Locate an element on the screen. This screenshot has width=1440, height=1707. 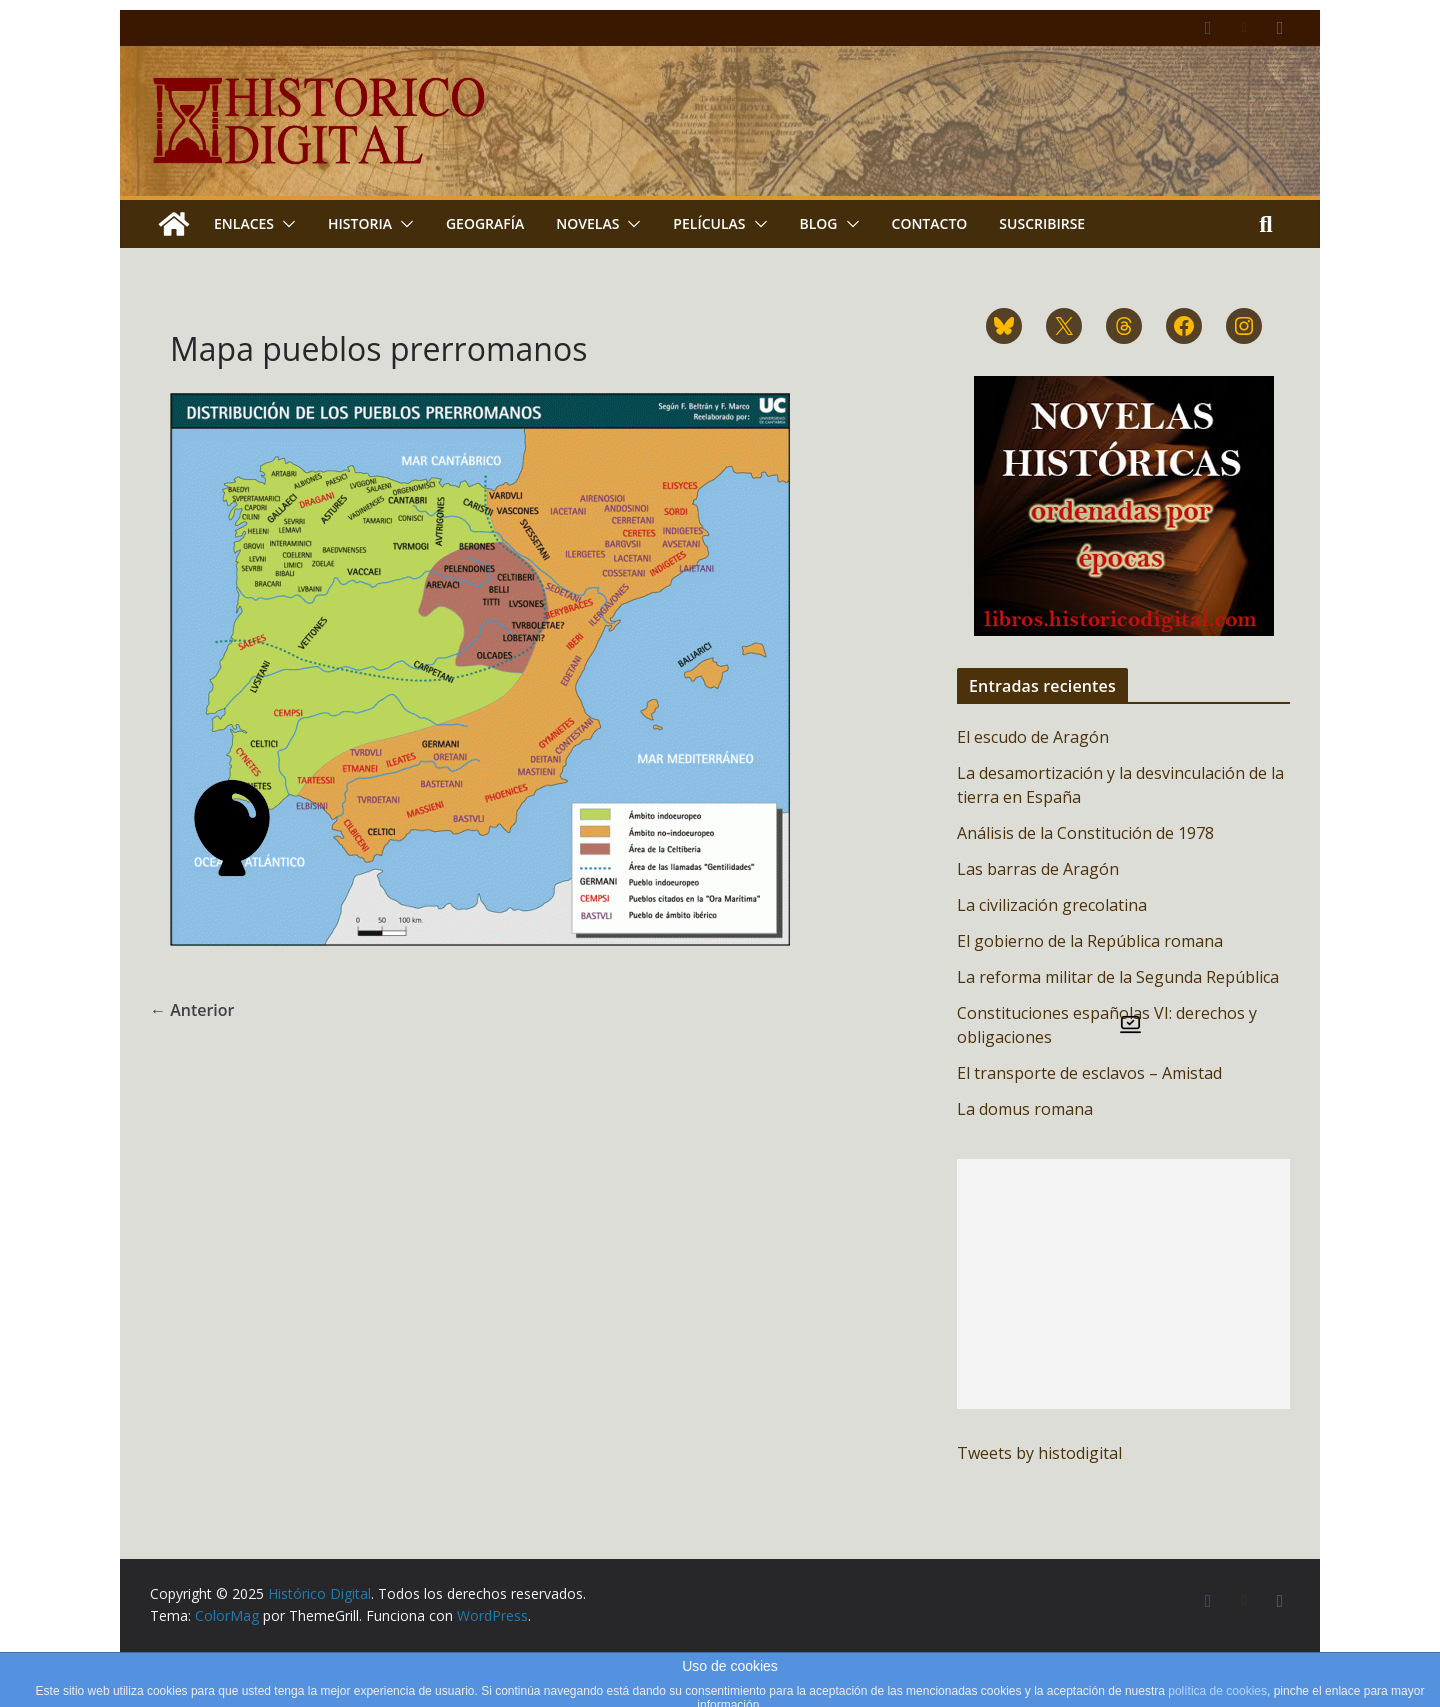
view celebration or birthday events is located at coordinates (232, 828).